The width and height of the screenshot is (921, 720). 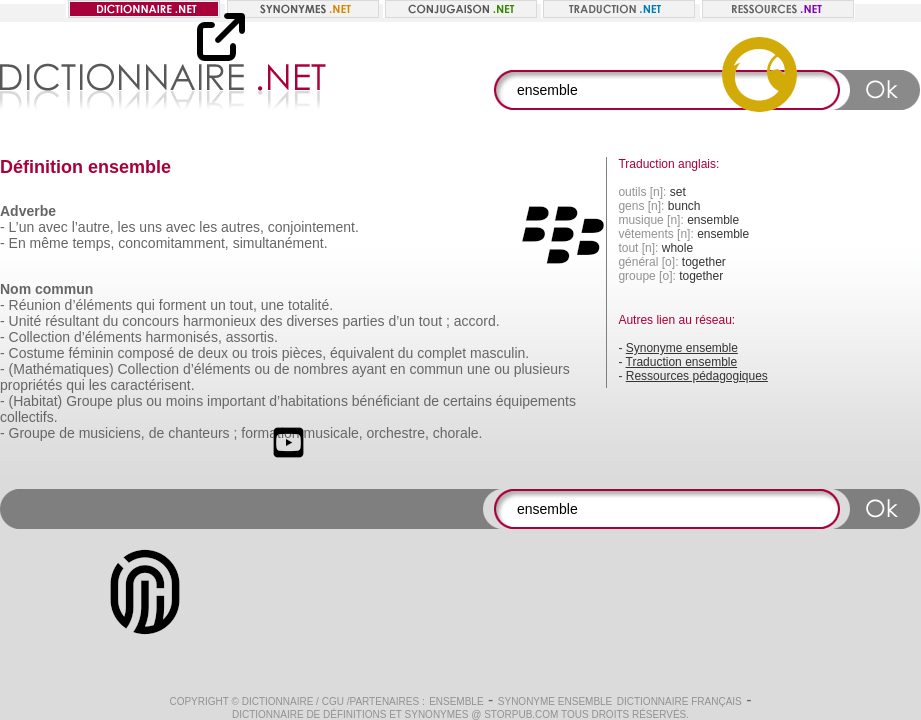 I want to click on blackberry brand logo, so click(x=563, y=235).